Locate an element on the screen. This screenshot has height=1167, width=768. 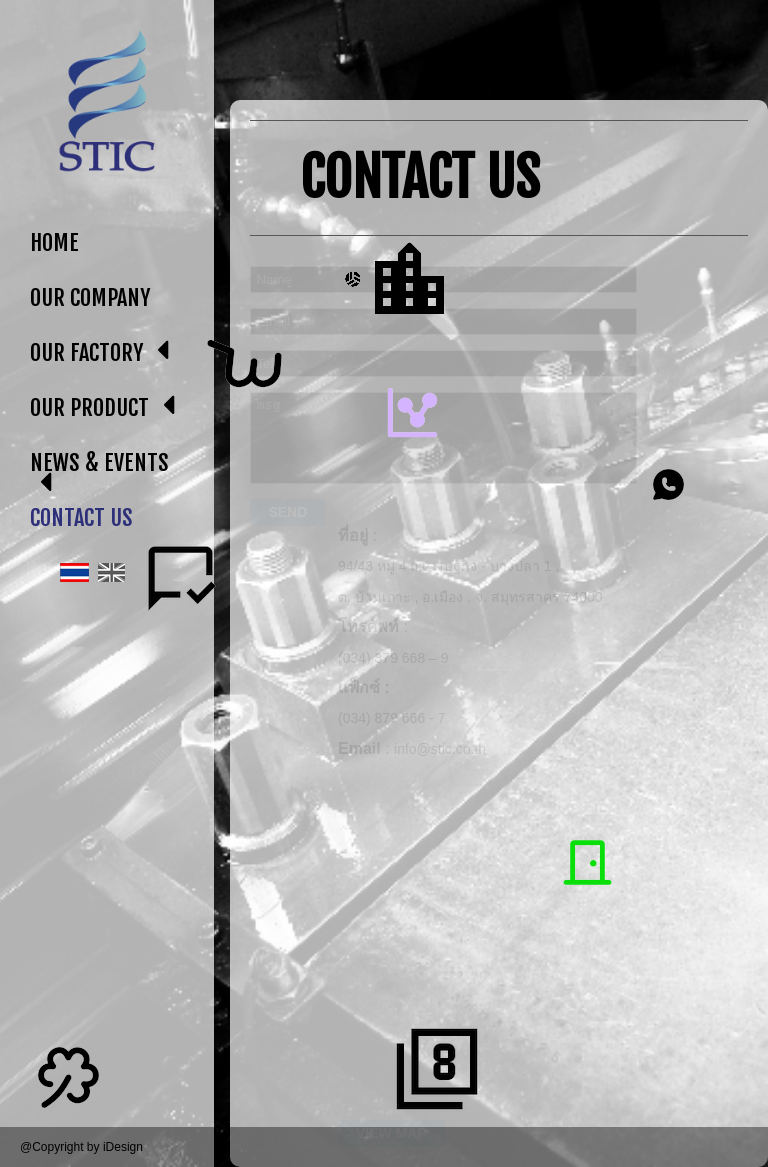
indicates a michelin green star rating for sustainable restaurants is located at coordinates (68, 1077).